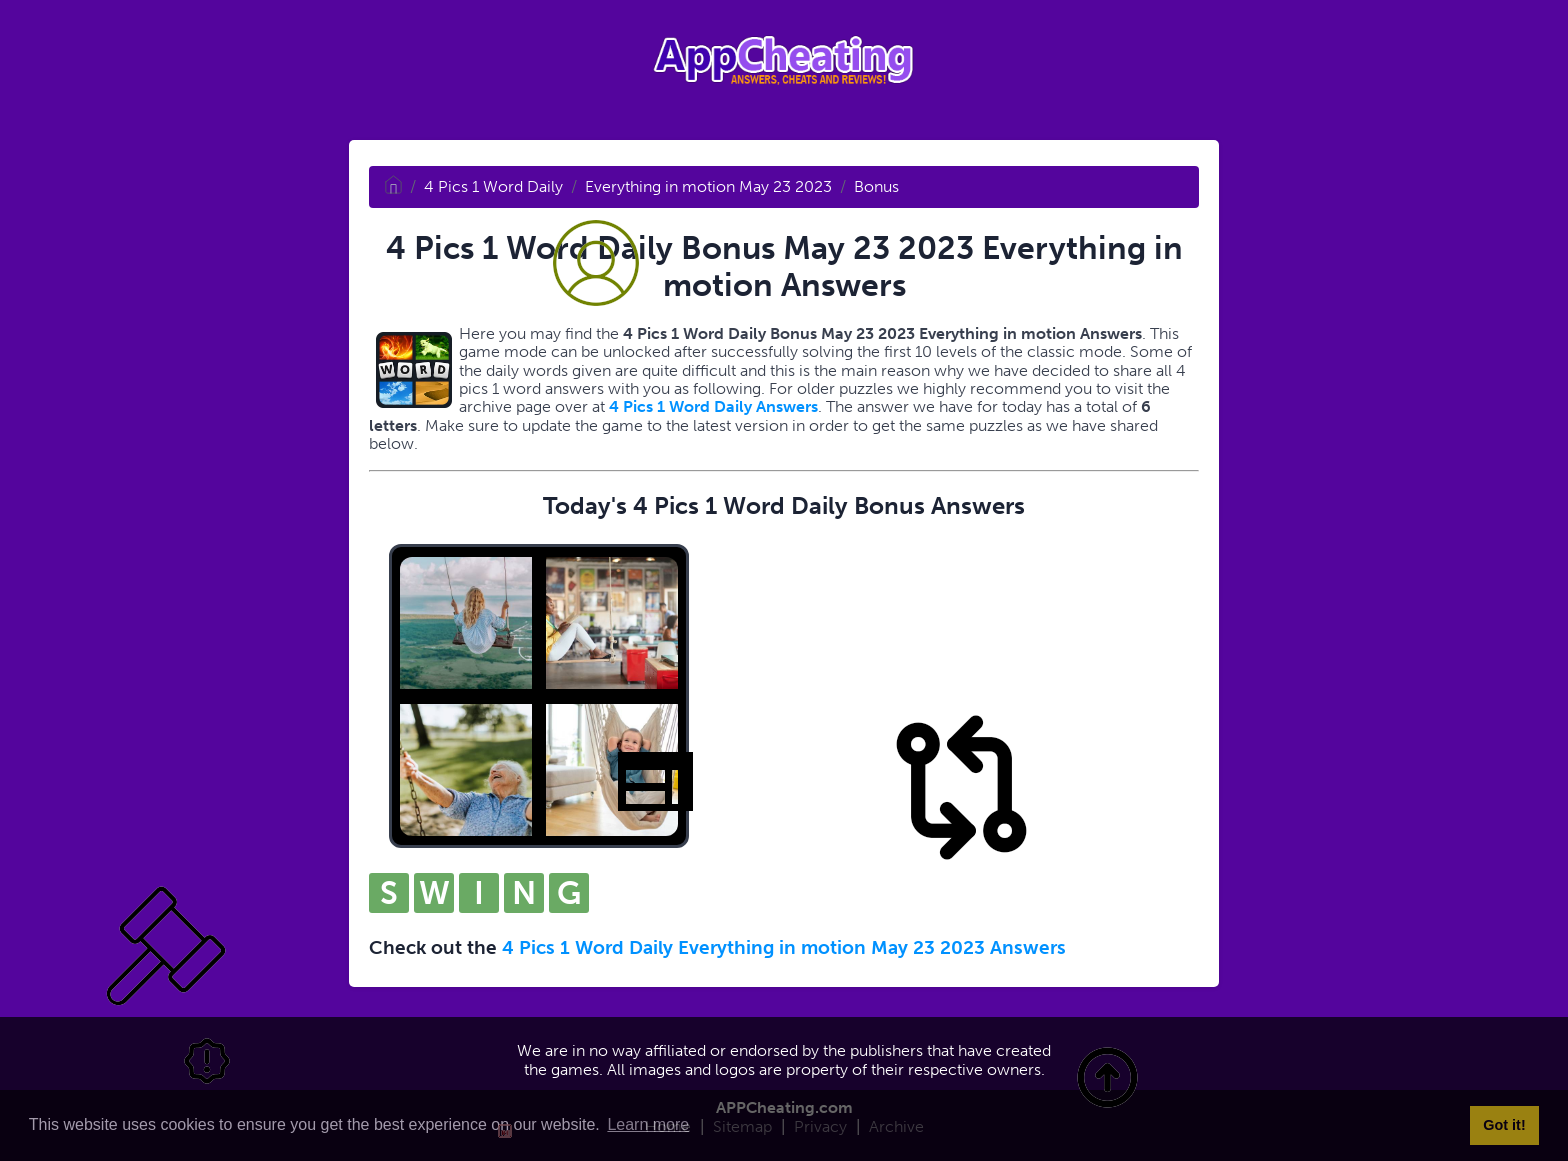  I want to click on compare branches or commits in version control, so click(961, 787).